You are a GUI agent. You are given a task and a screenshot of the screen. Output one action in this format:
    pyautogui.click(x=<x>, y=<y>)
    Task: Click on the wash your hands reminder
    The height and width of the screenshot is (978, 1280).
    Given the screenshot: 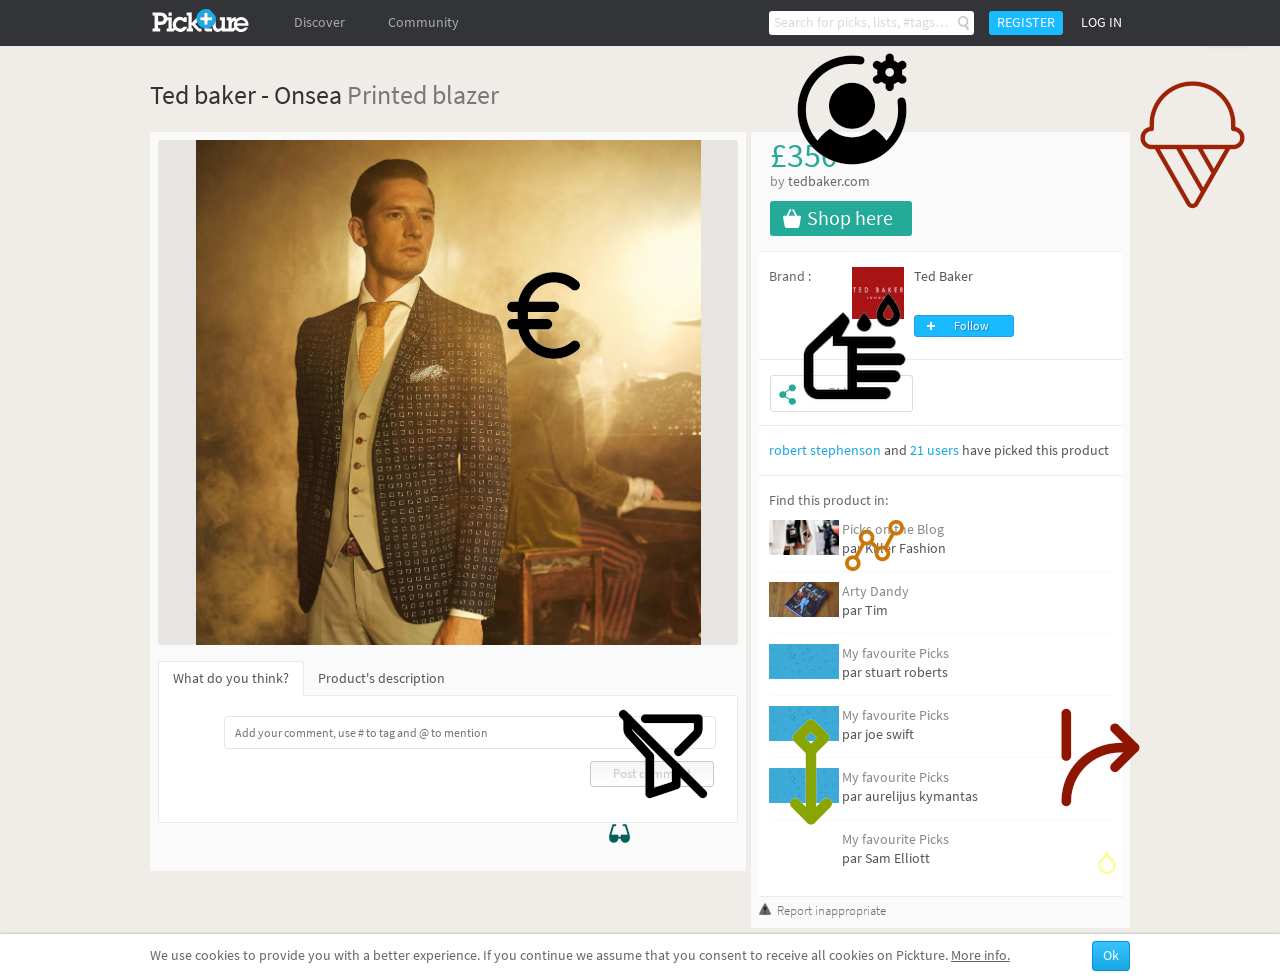 What is the action you would take?
    pyautogui.click(x=857, y=346)
    